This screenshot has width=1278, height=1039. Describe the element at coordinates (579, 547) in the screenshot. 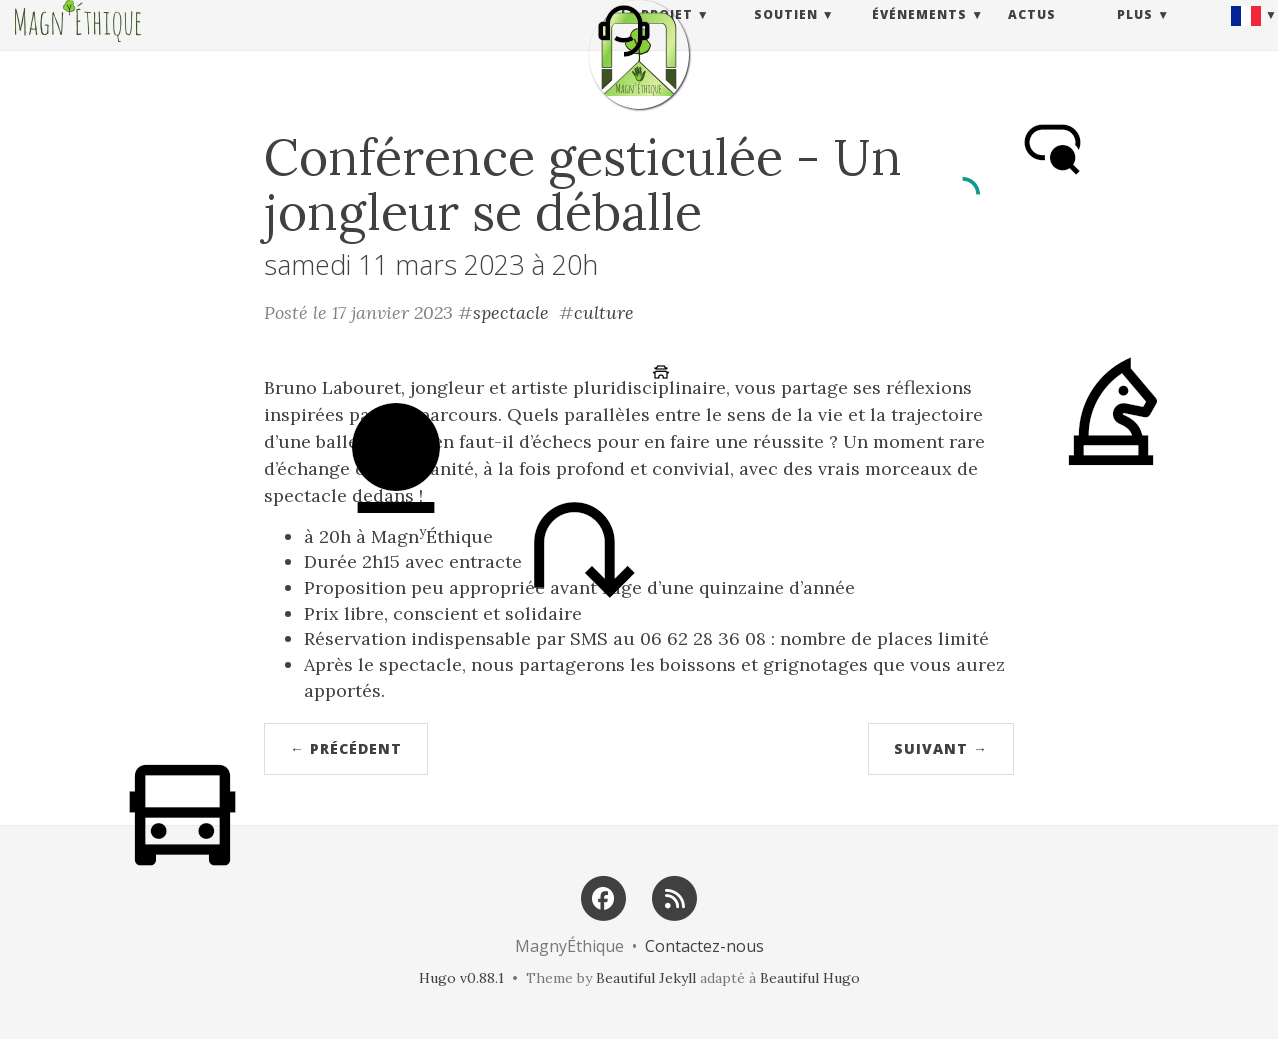

I see `go back to the previous screen or step` at that location.